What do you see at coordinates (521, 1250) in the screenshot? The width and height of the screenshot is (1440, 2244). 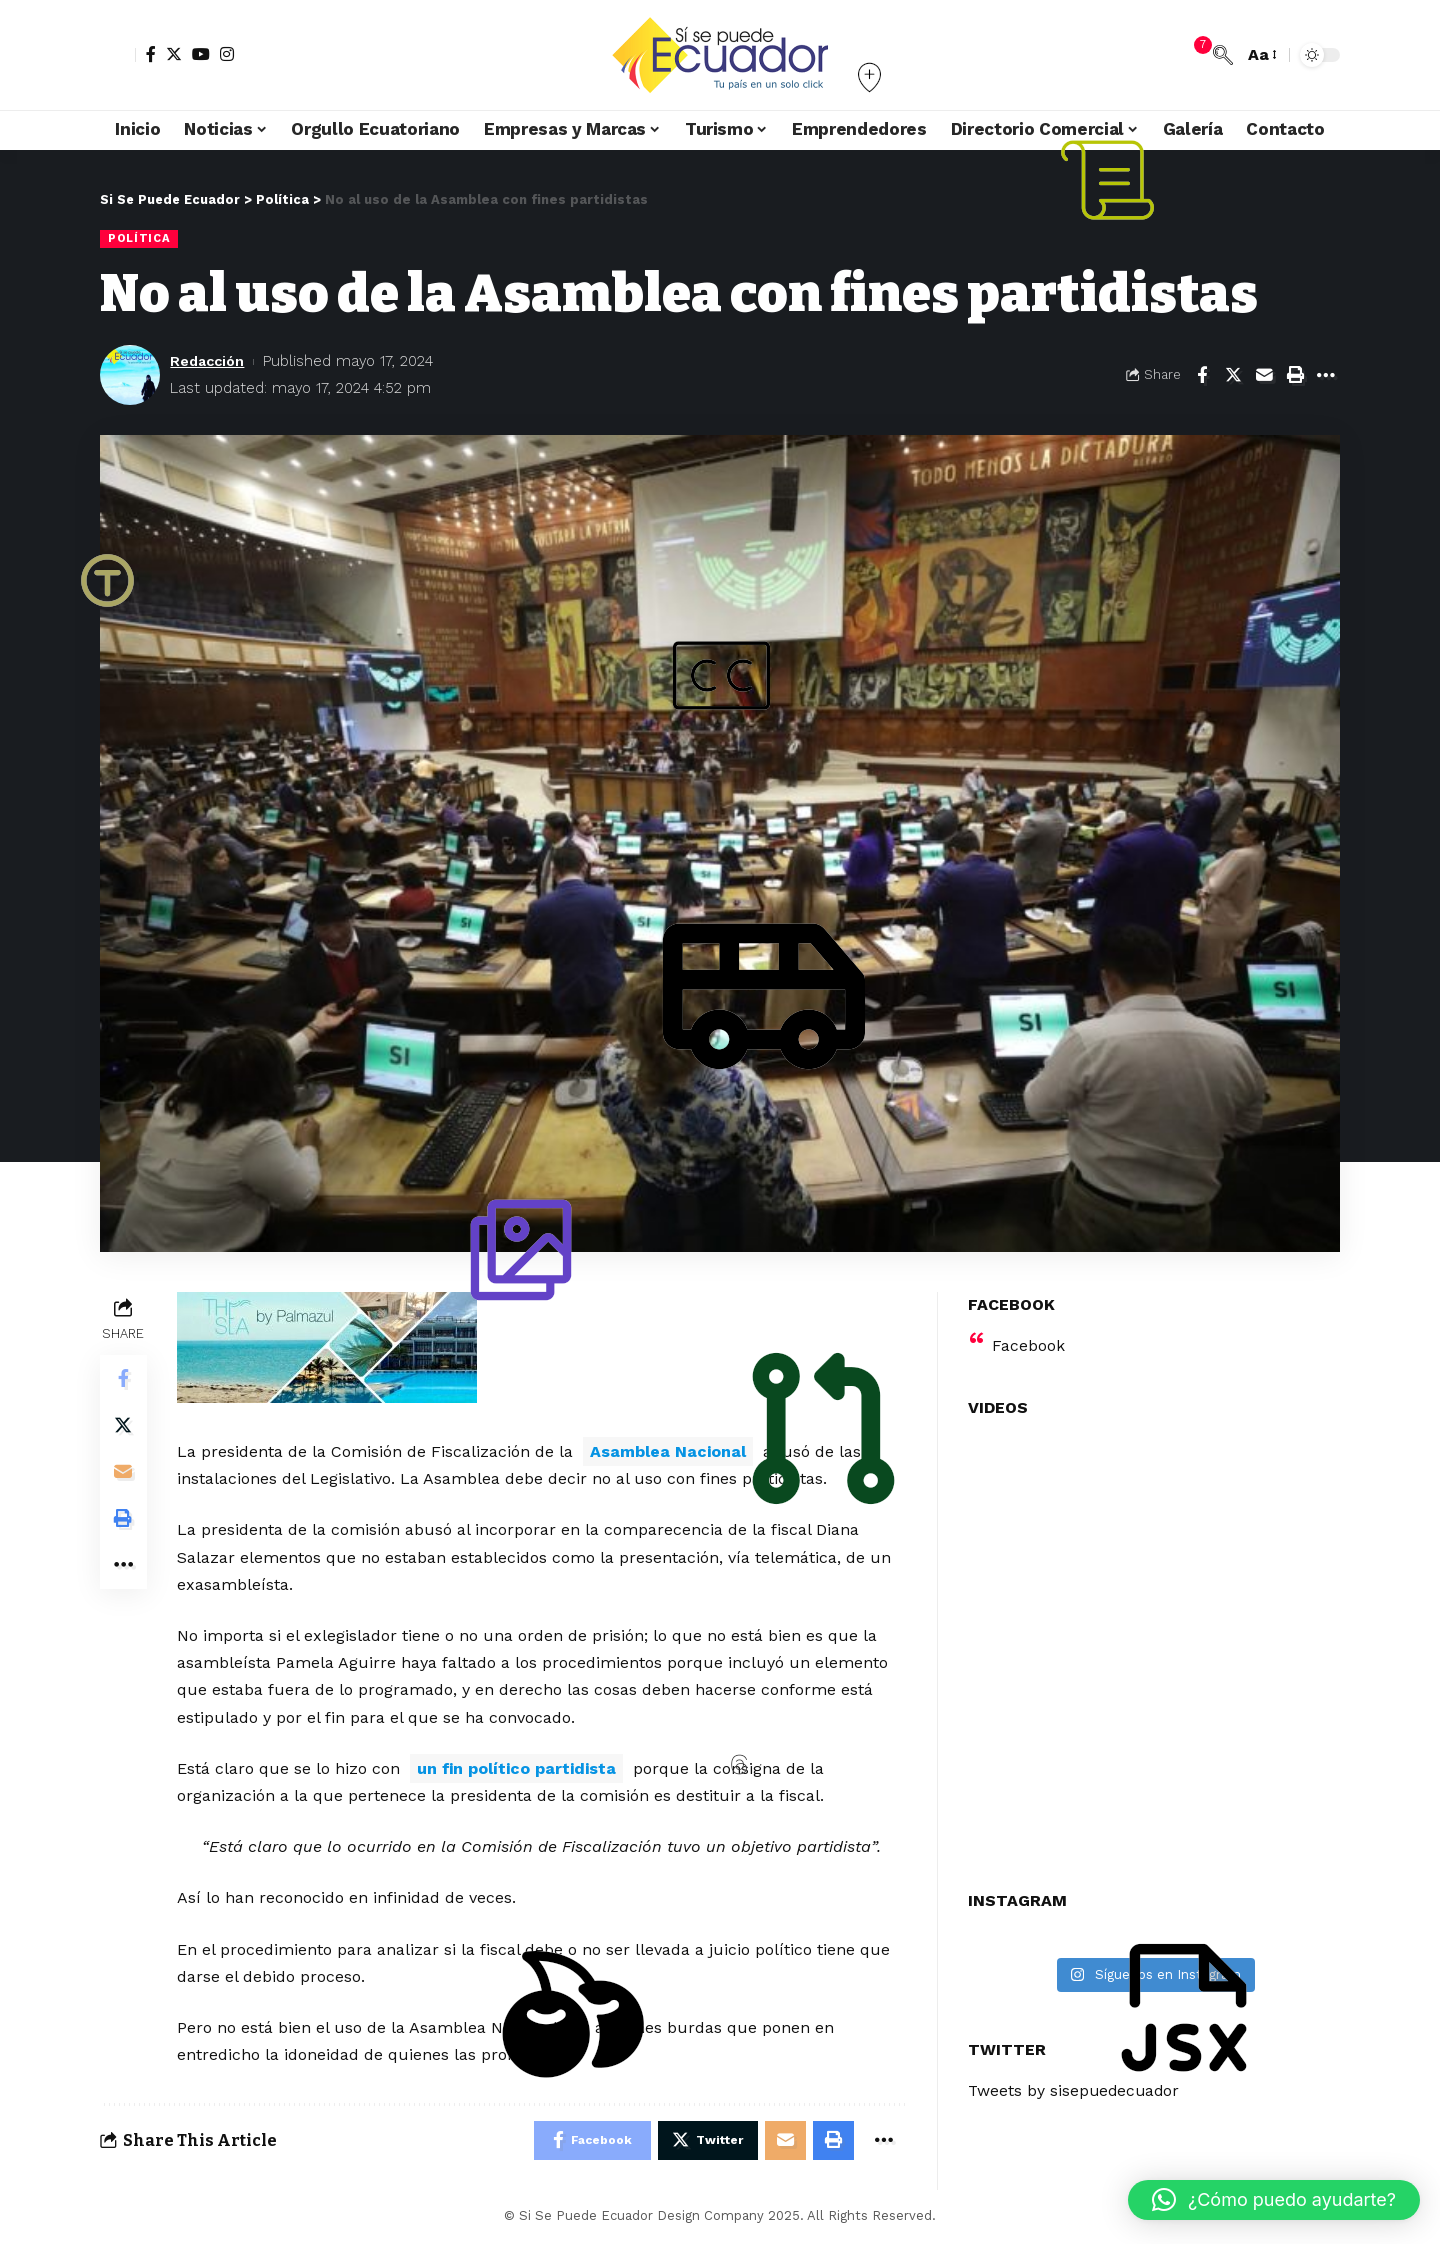 I see `view photo gallery` at bounding box center [521, 1250].